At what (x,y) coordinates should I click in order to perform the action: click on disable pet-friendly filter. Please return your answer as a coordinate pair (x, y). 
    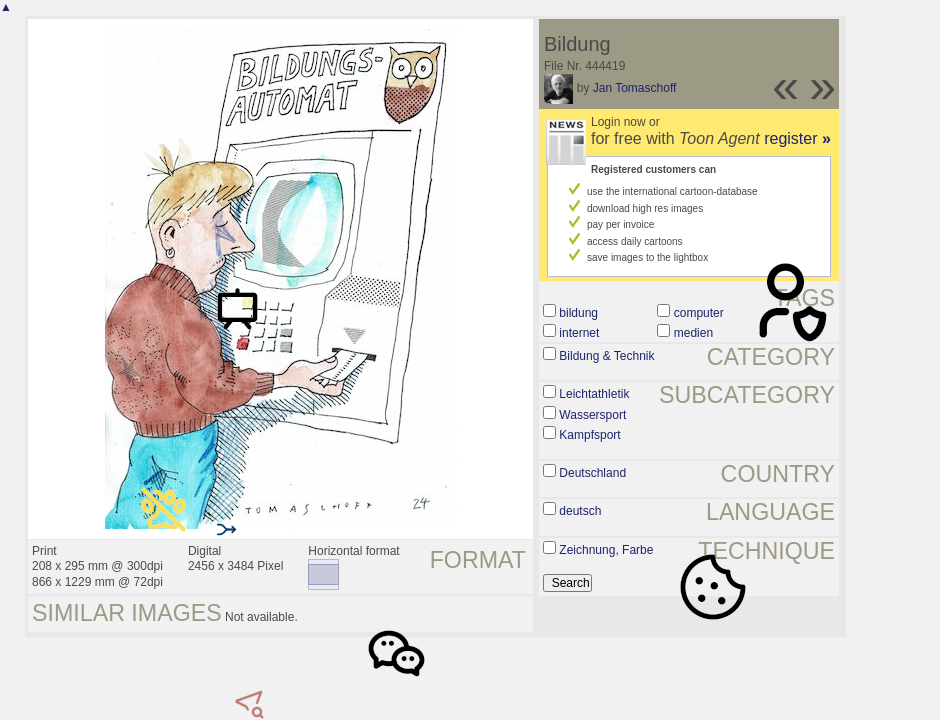
    Looking at the image, I should click on (163, 509).